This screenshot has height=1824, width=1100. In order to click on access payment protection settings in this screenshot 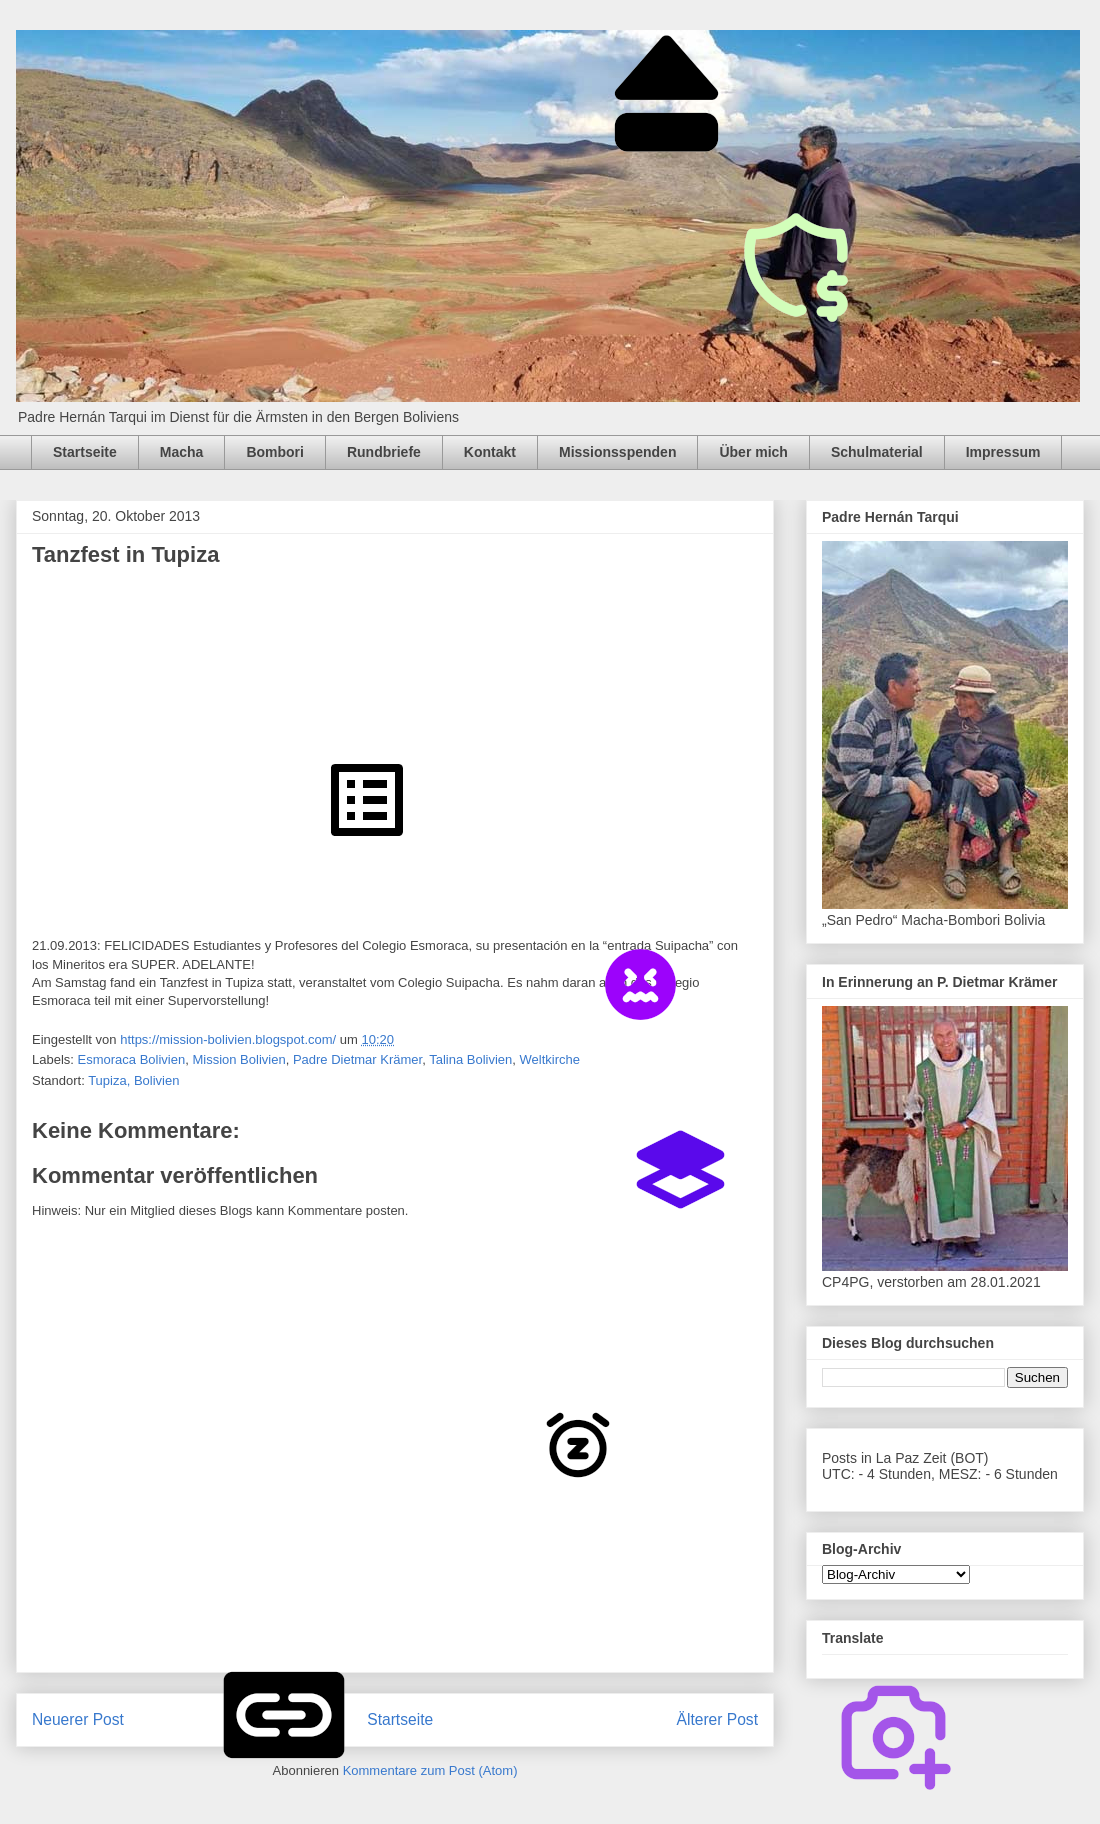, I will do `click(796, 265)`.